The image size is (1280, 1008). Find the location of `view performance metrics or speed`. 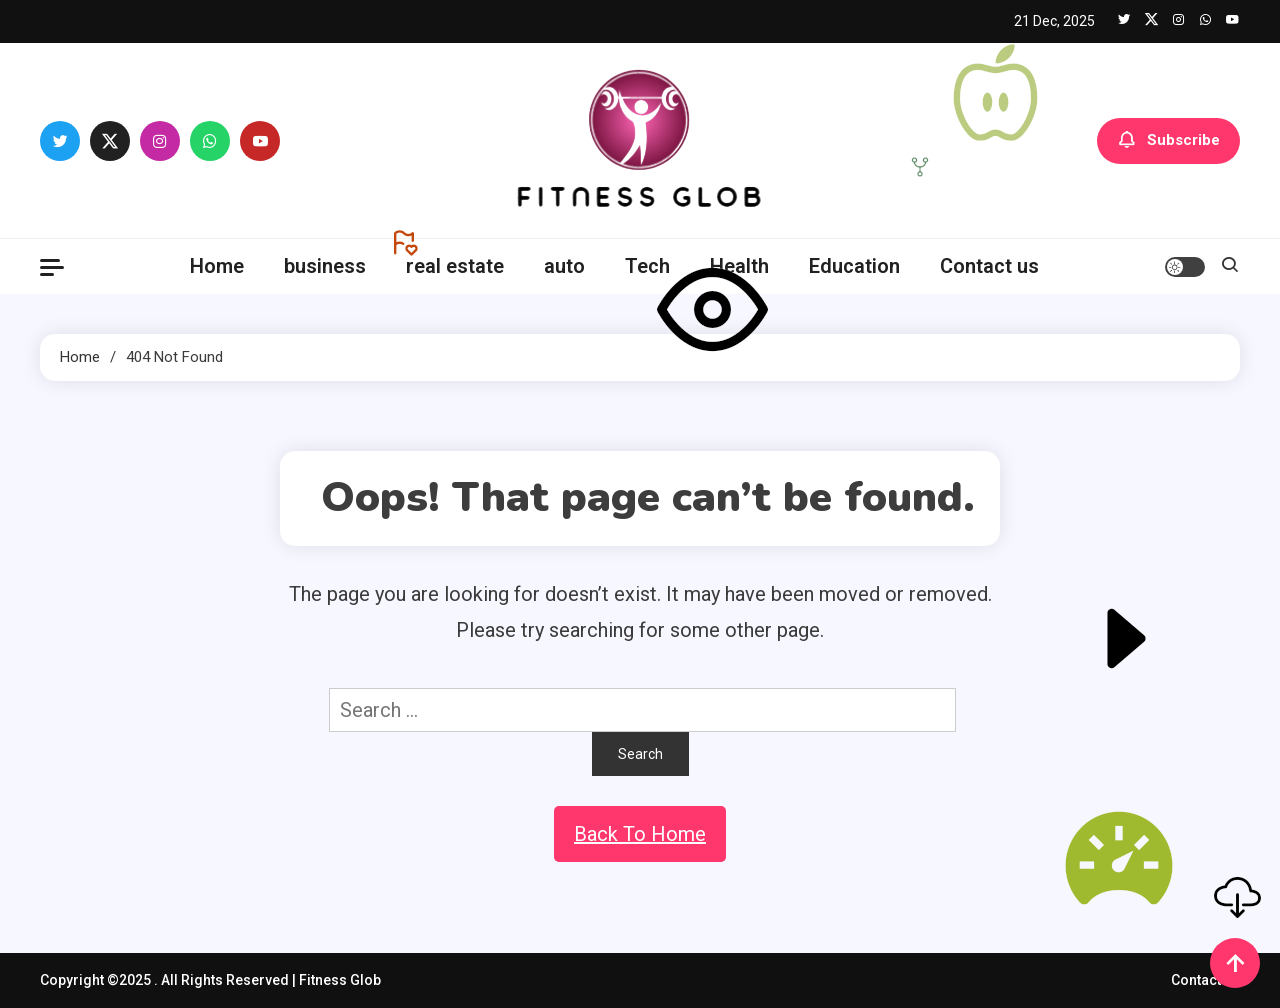

view performance metrics or speed is located at coordinates (1119, 858).